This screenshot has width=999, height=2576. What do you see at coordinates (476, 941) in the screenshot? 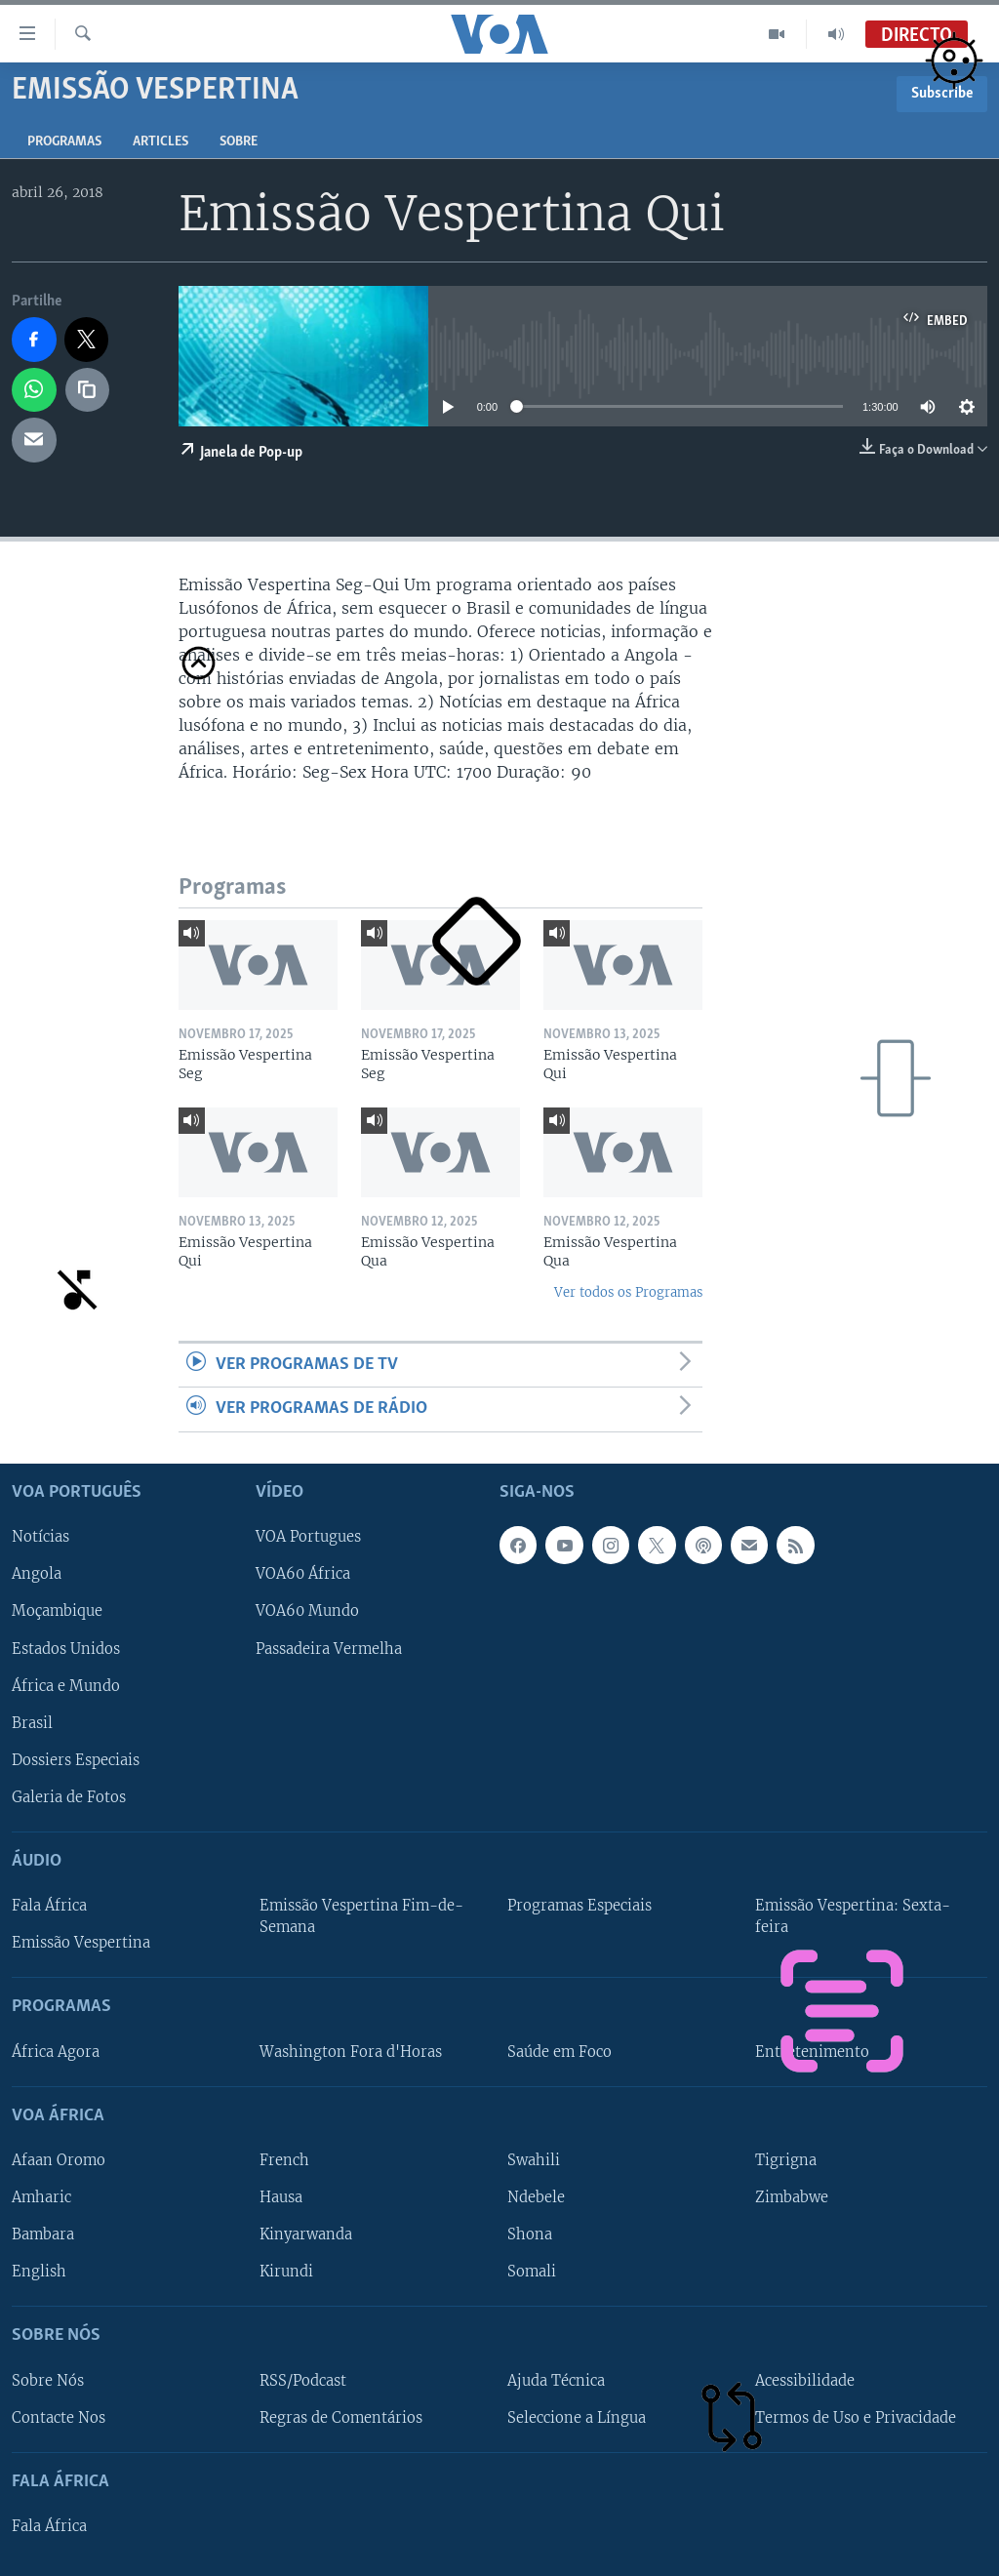
I see `indicates premium or VIP membership status` at bounding box center [476, 941].